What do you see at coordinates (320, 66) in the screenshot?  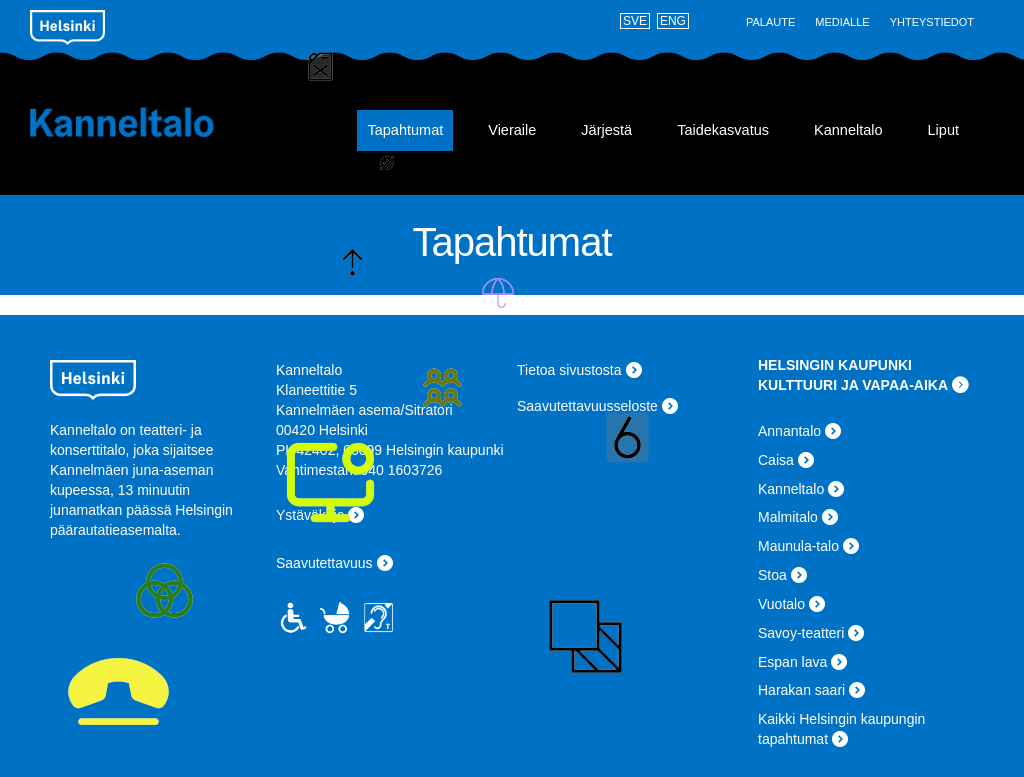 I see `indicates fuel or gas-related settings` at bounding box center [320, 66].